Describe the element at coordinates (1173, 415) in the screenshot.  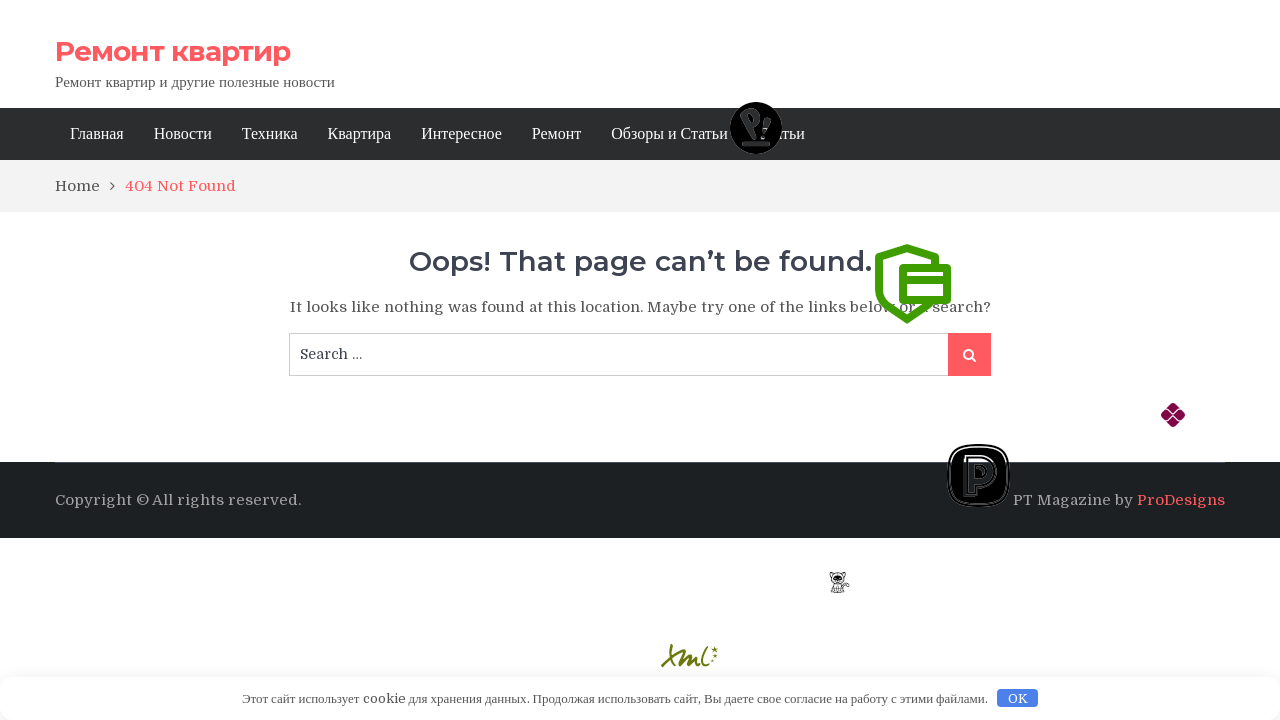
I see `pix instant payment system logo` at that location.